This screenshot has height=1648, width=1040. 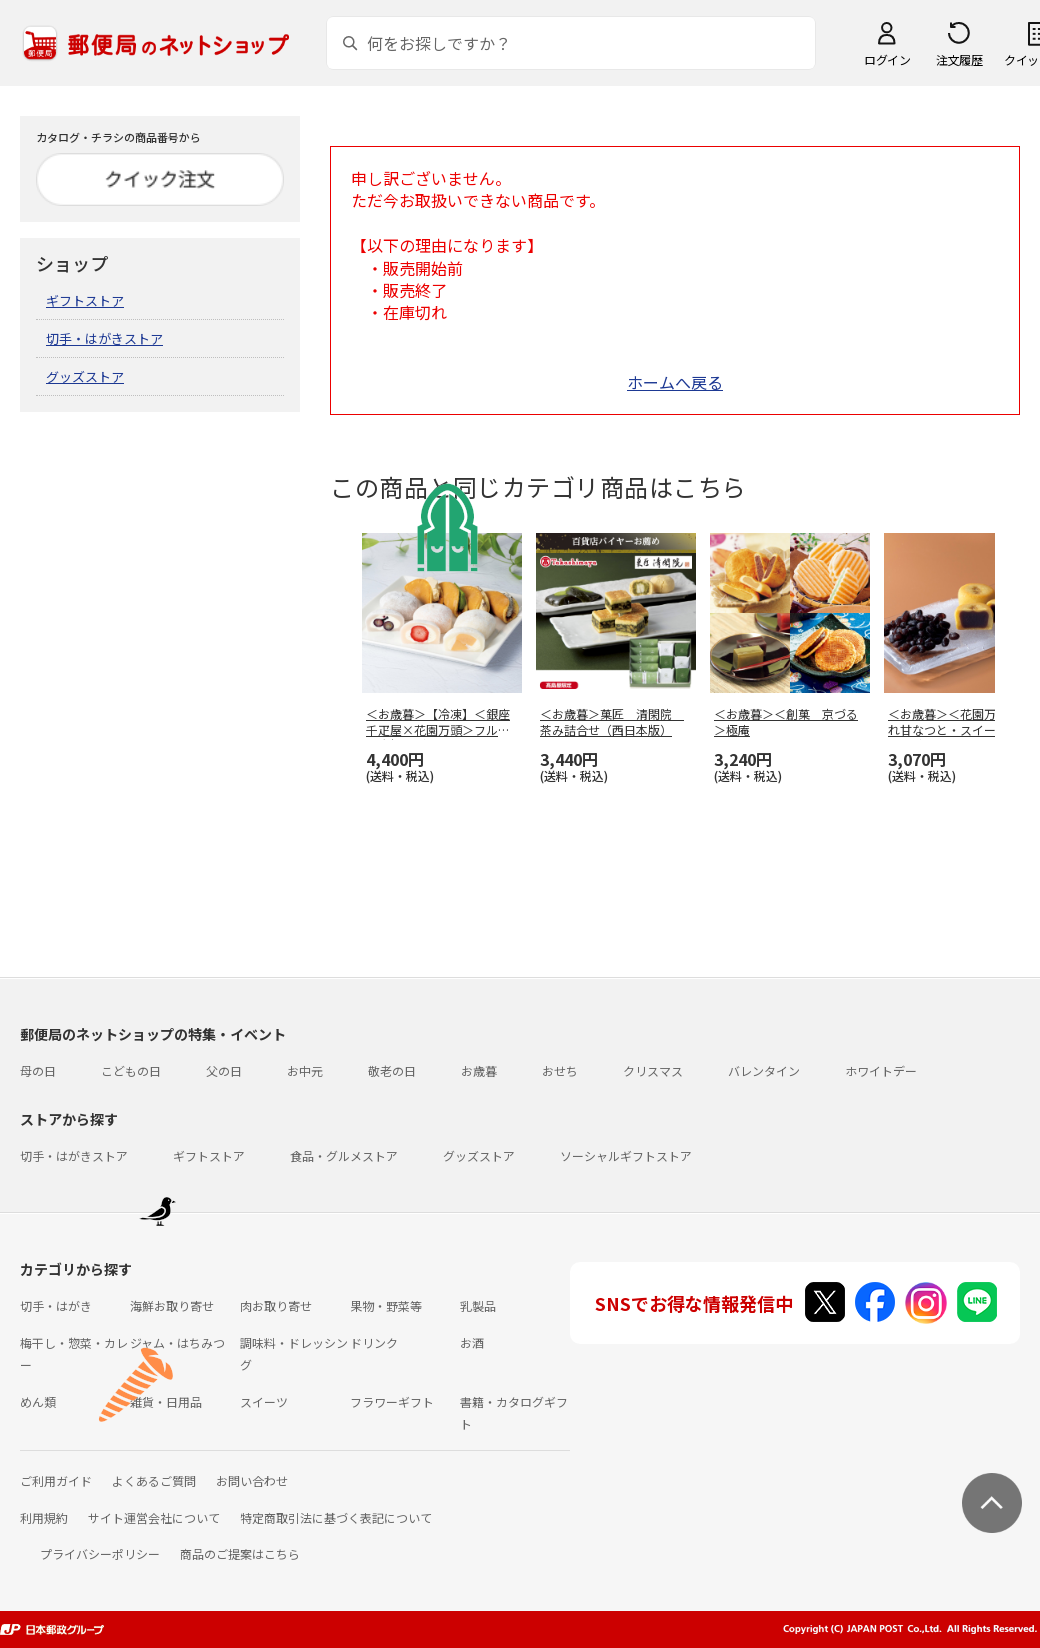 I want to click on enter a palace or themed location, so click(x=447, y=527).